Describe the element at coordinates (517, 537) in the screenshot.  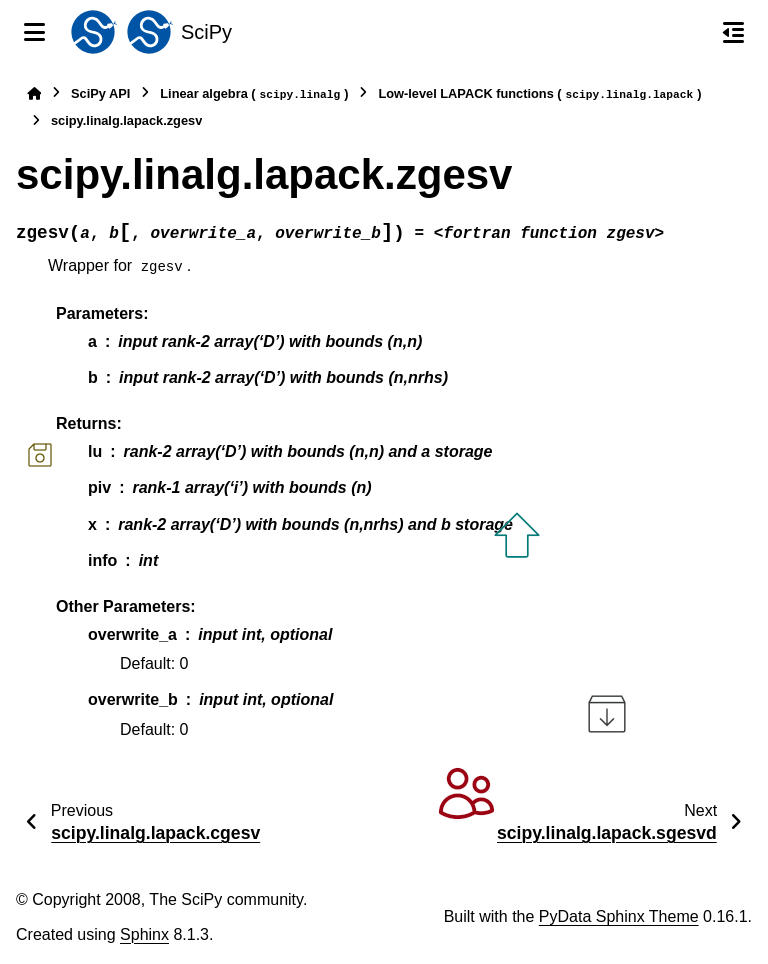
I see `upvote or like content` at that location.